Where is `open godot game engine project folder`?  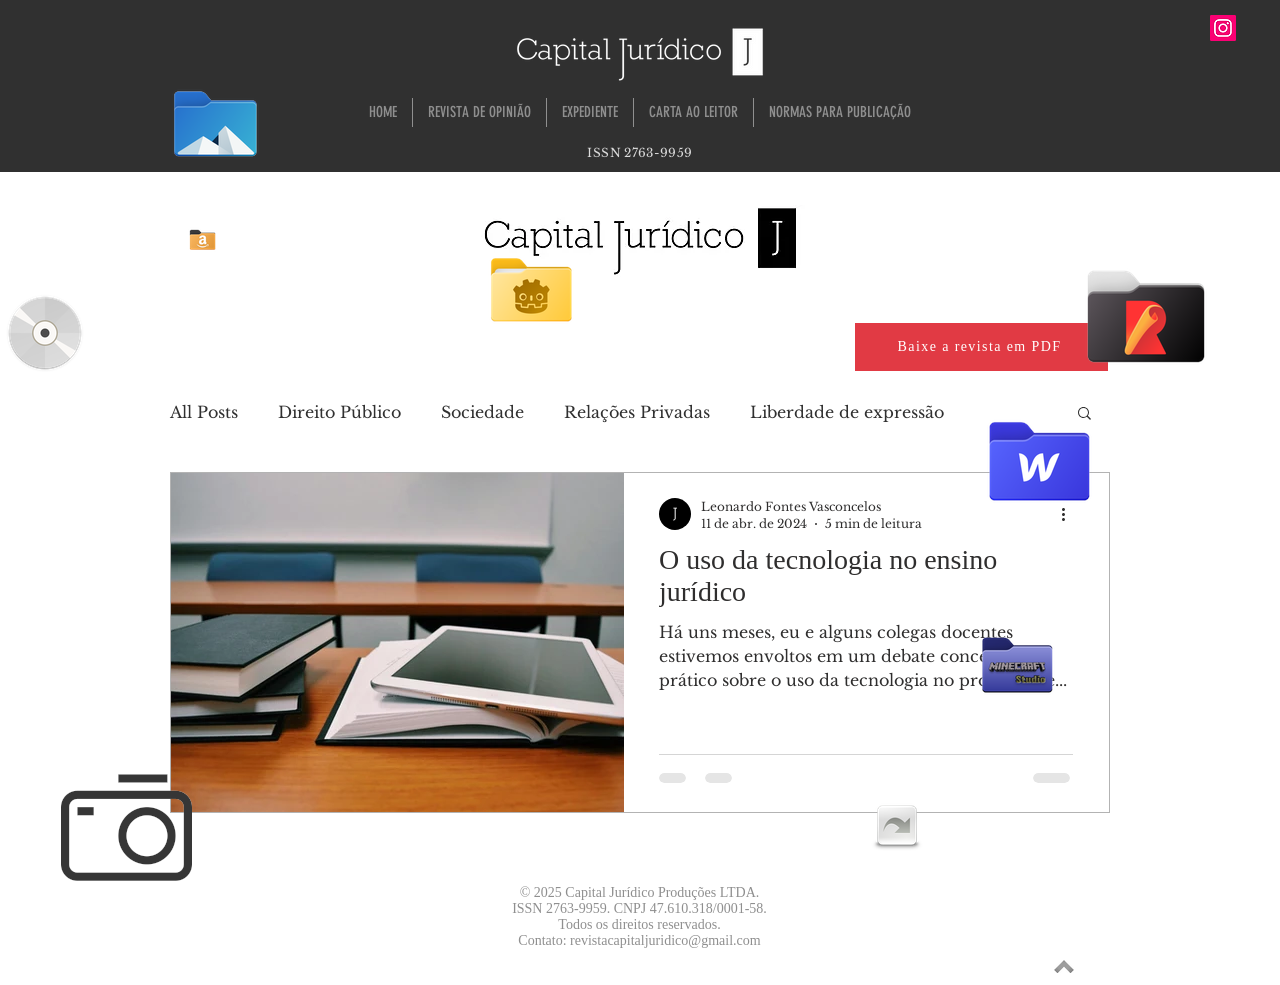 open godot game engine project folder is located at coordinates (531, 292).